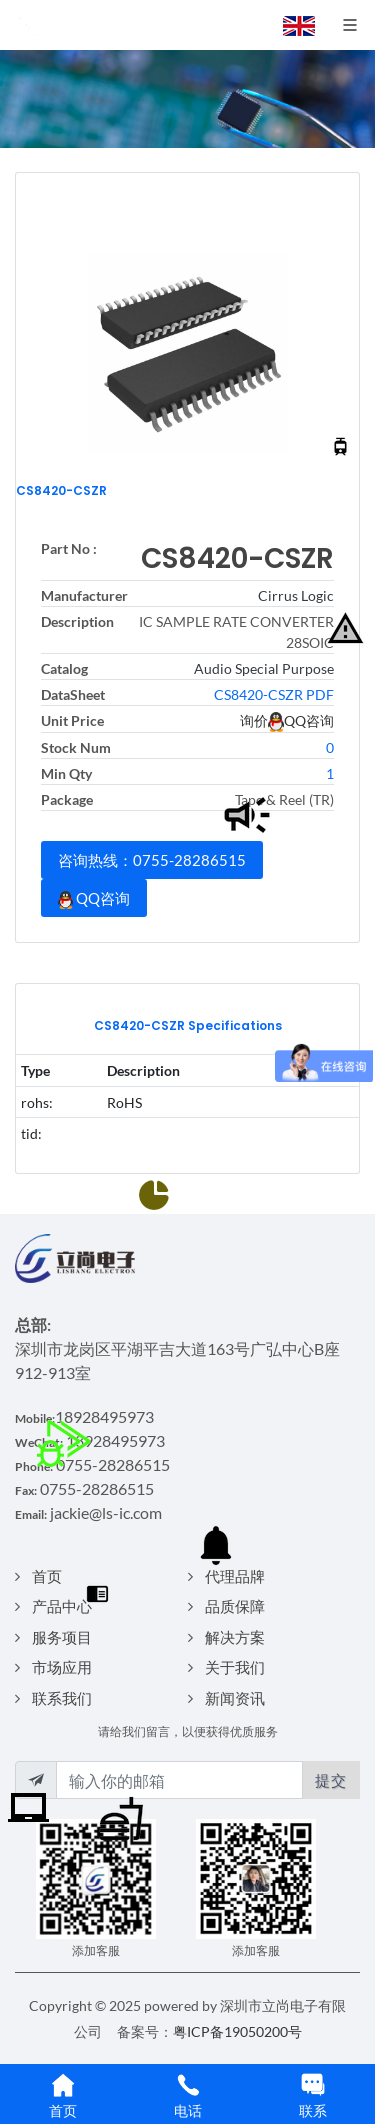 The image size is (375, 2124). I want to click on switch to reader mode for distraction-free reading, so click(97, 1593).